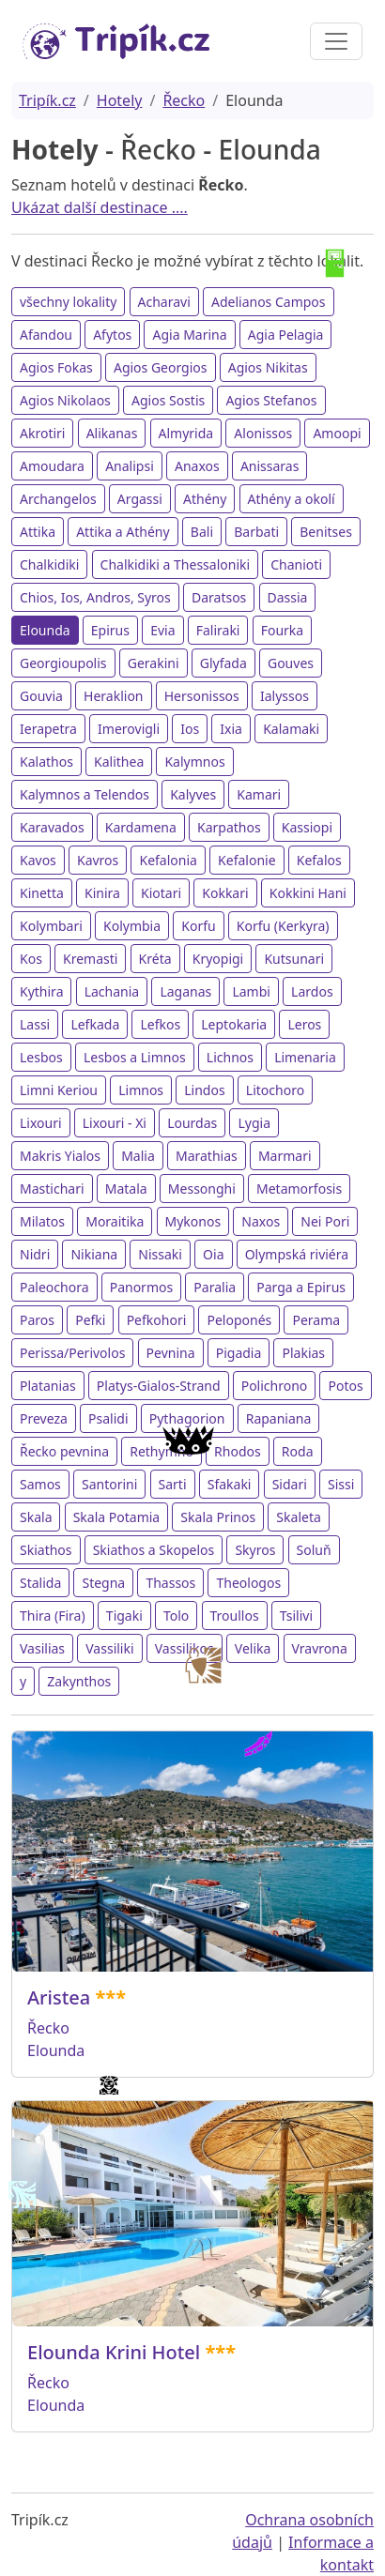  Describe the element at coordinates (203, 1665) in the screenshot. I see `activate protective shield or barrier` at that location.